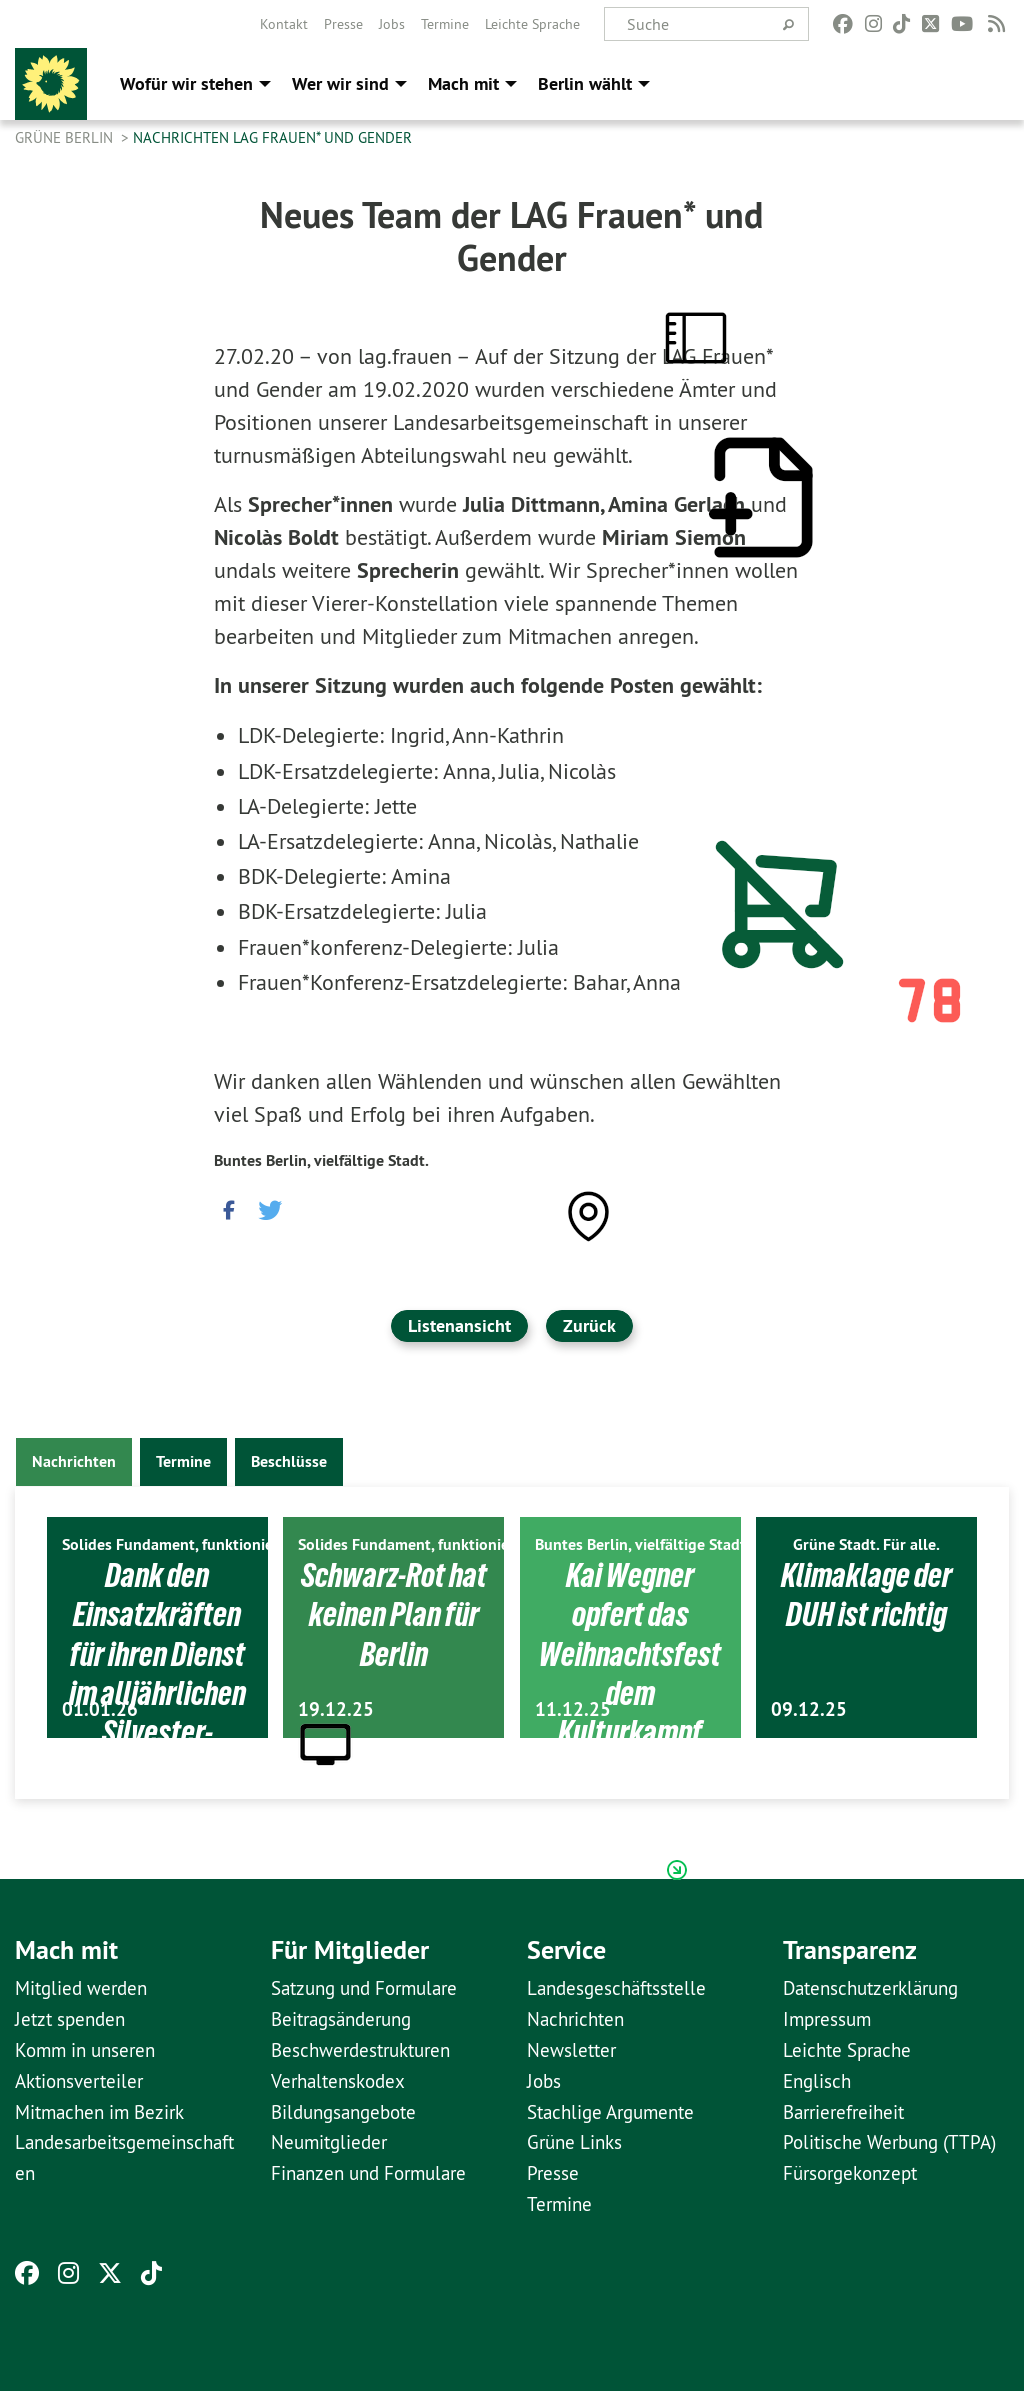  Describe the element at coordinates (929, 1000) in the screenshot. I see `indicates item number 78 in a list or sequence` at that location.